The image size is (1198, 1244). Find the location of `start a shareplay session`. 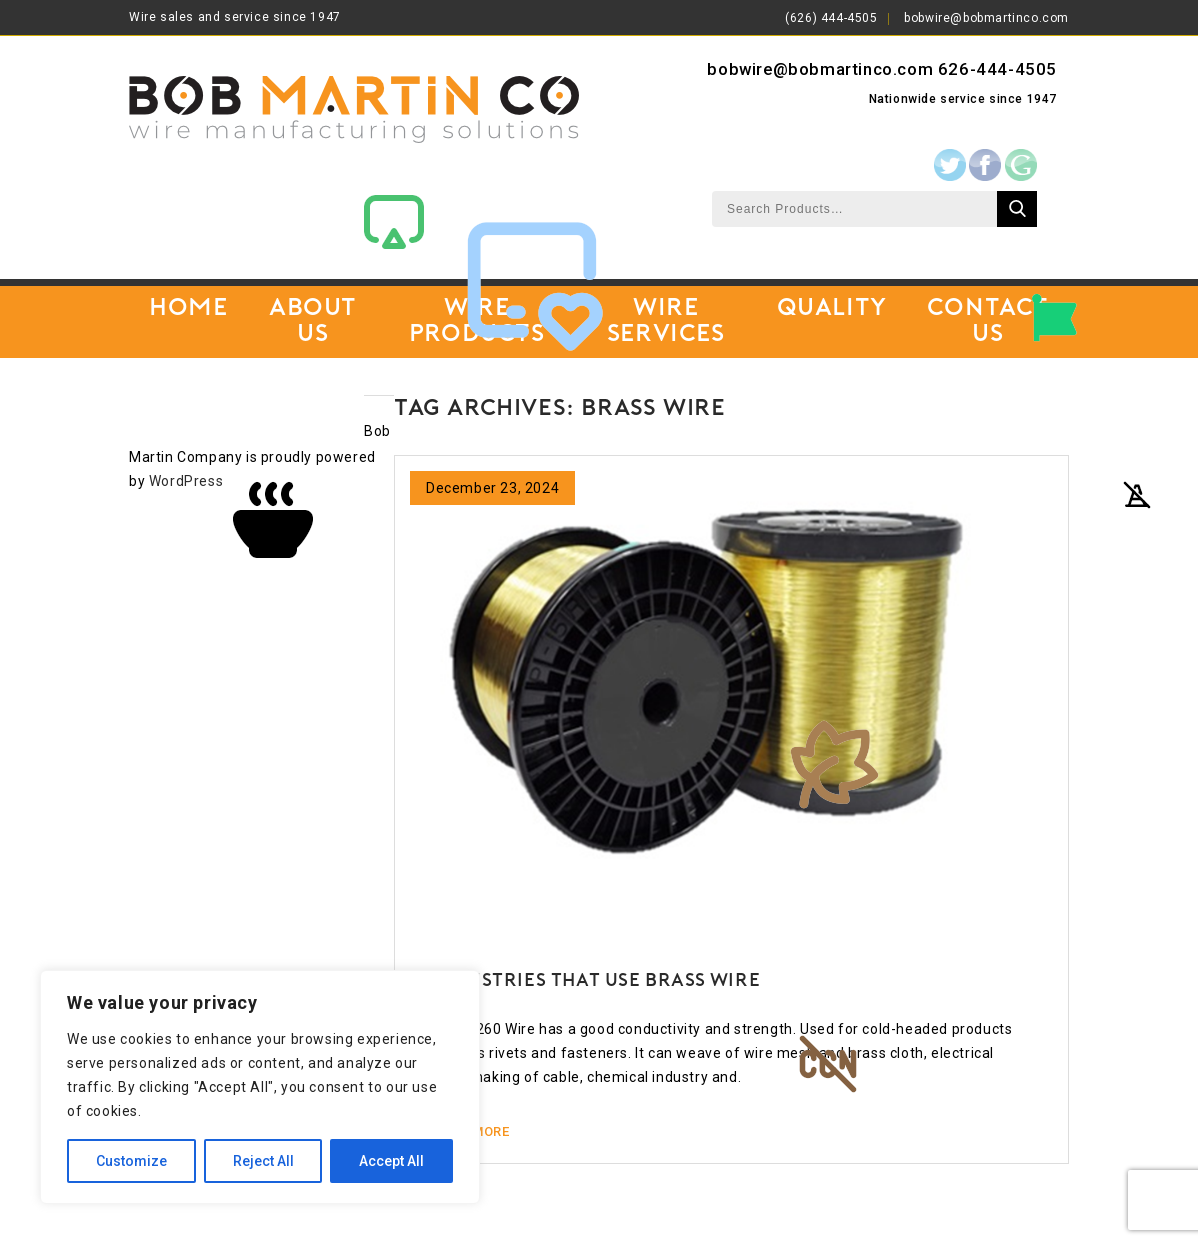

start a shareplay session is located at coordinates (394, 222).